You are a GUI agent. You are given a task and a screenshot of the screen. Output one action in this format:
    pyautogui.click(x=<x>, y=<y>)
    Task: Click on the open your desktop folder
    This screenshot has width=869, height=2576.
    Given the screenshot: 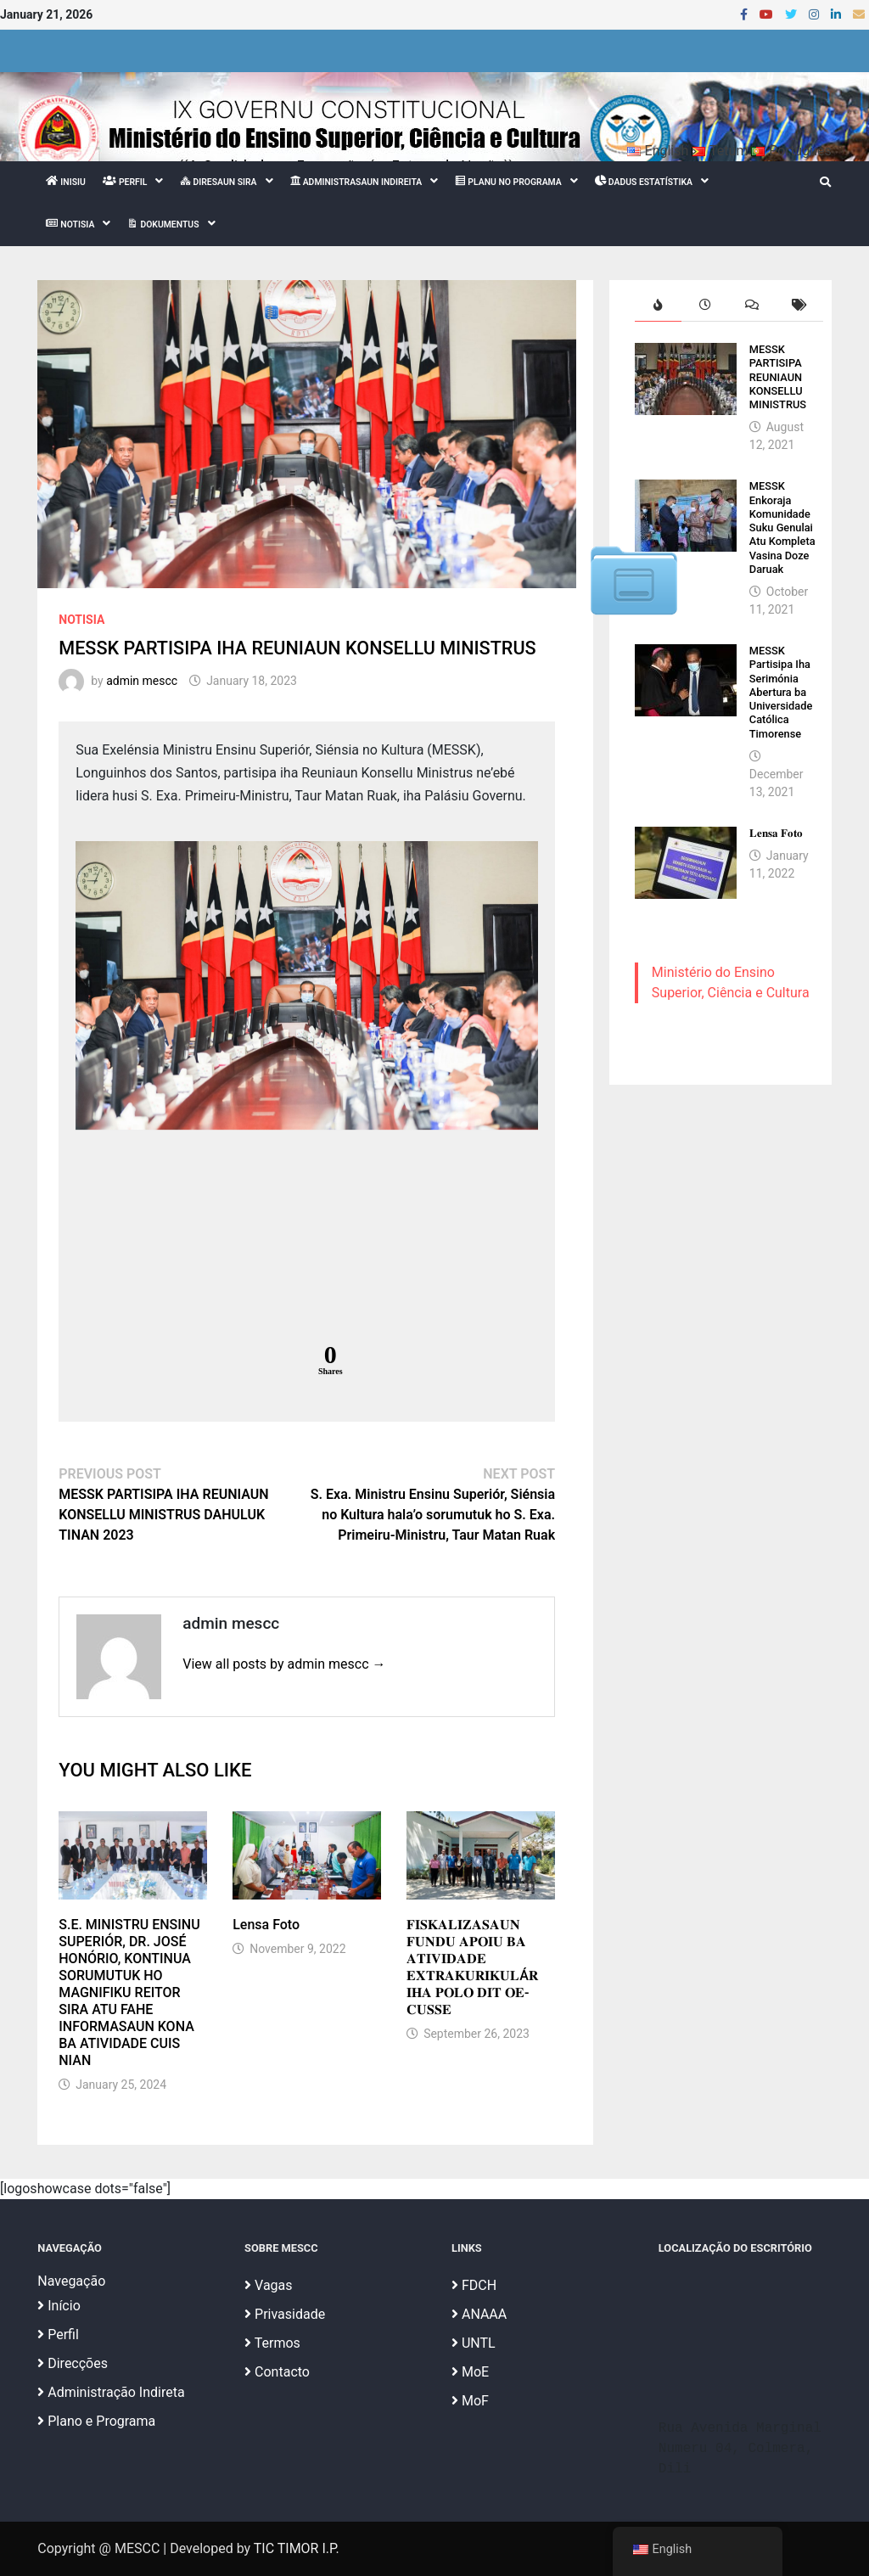 What is the action you would take?
    pyautogui.click(x=634, y=581)
    